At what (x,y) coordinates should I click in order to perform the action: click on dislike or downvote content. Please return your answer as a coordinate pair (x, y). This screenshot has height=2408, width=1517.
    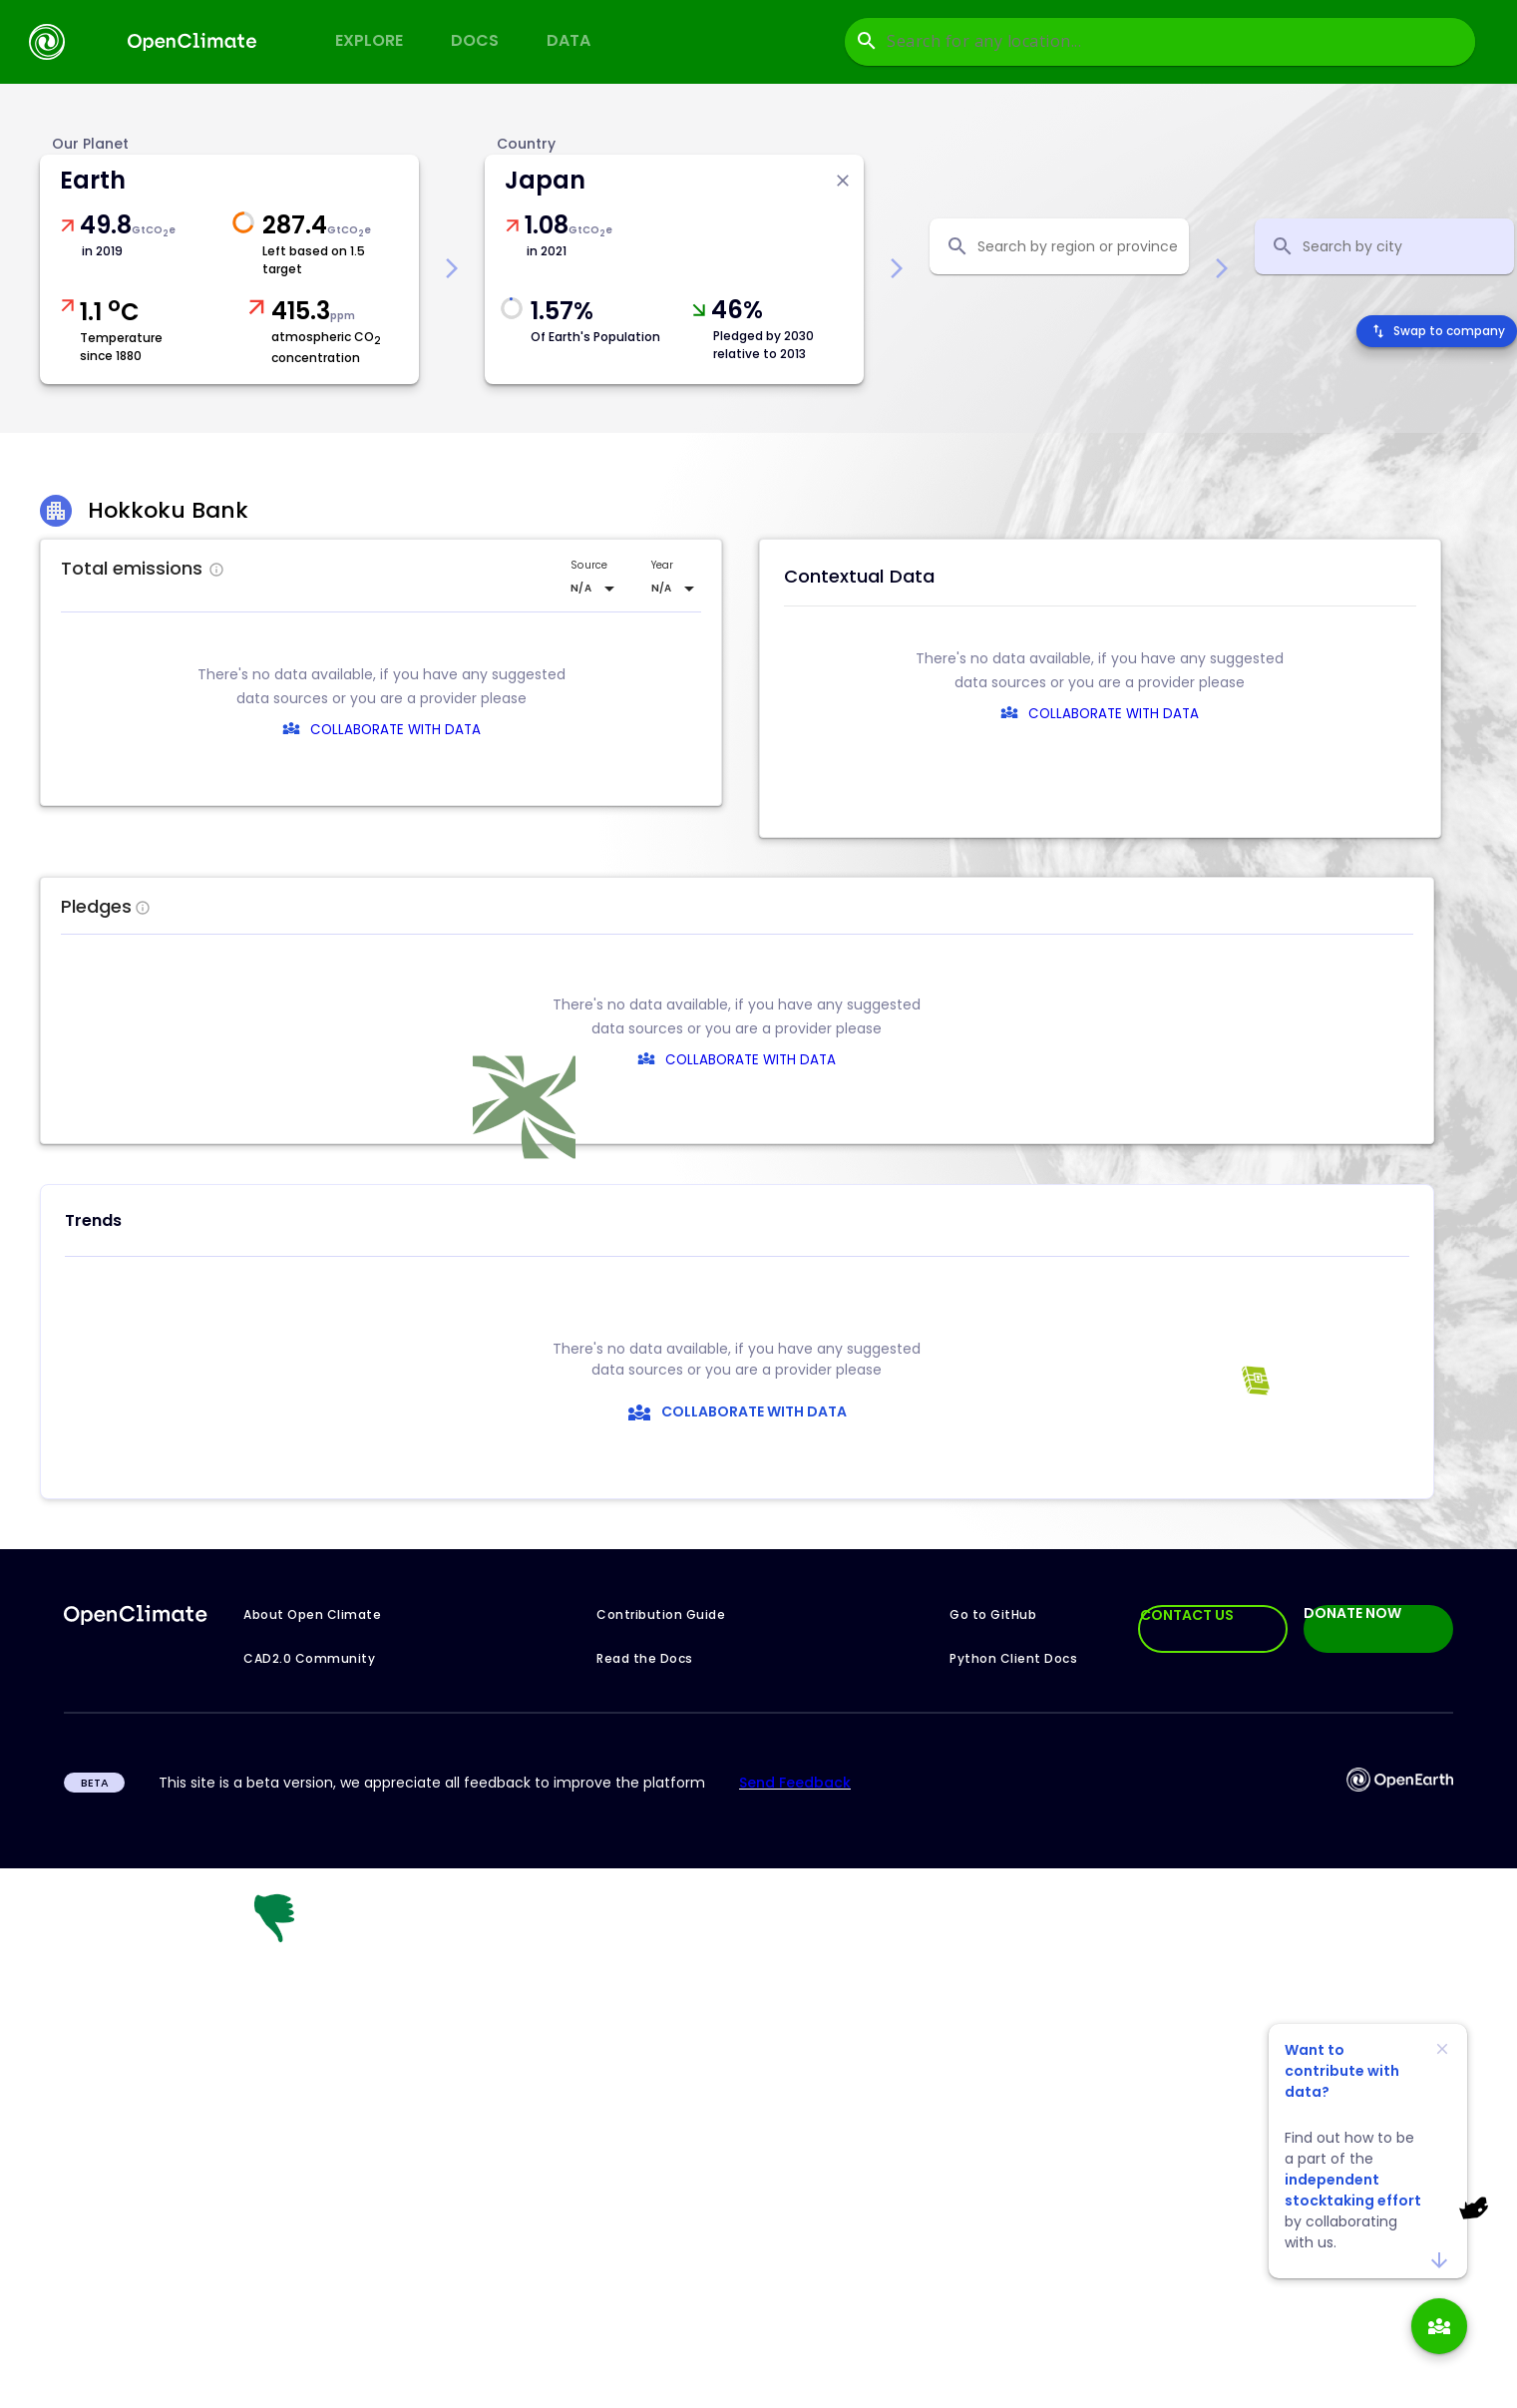
    Looking at the image, I should click on (274, 1918).